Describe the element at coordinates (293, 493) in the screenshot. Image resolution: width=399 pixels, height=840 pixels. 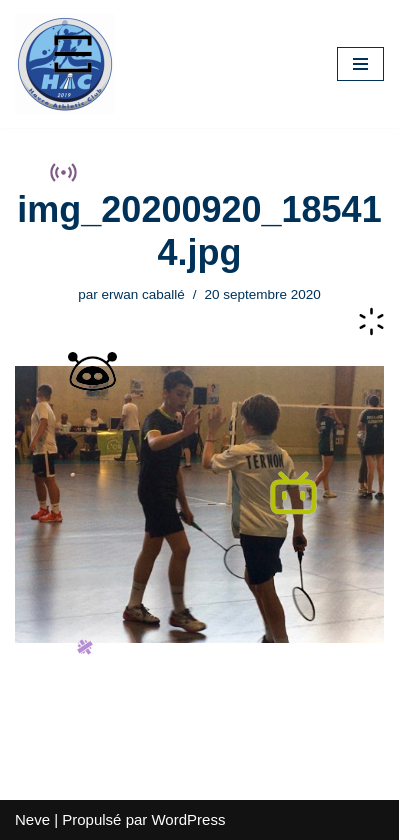
I see `open Bilibili app` at that location.